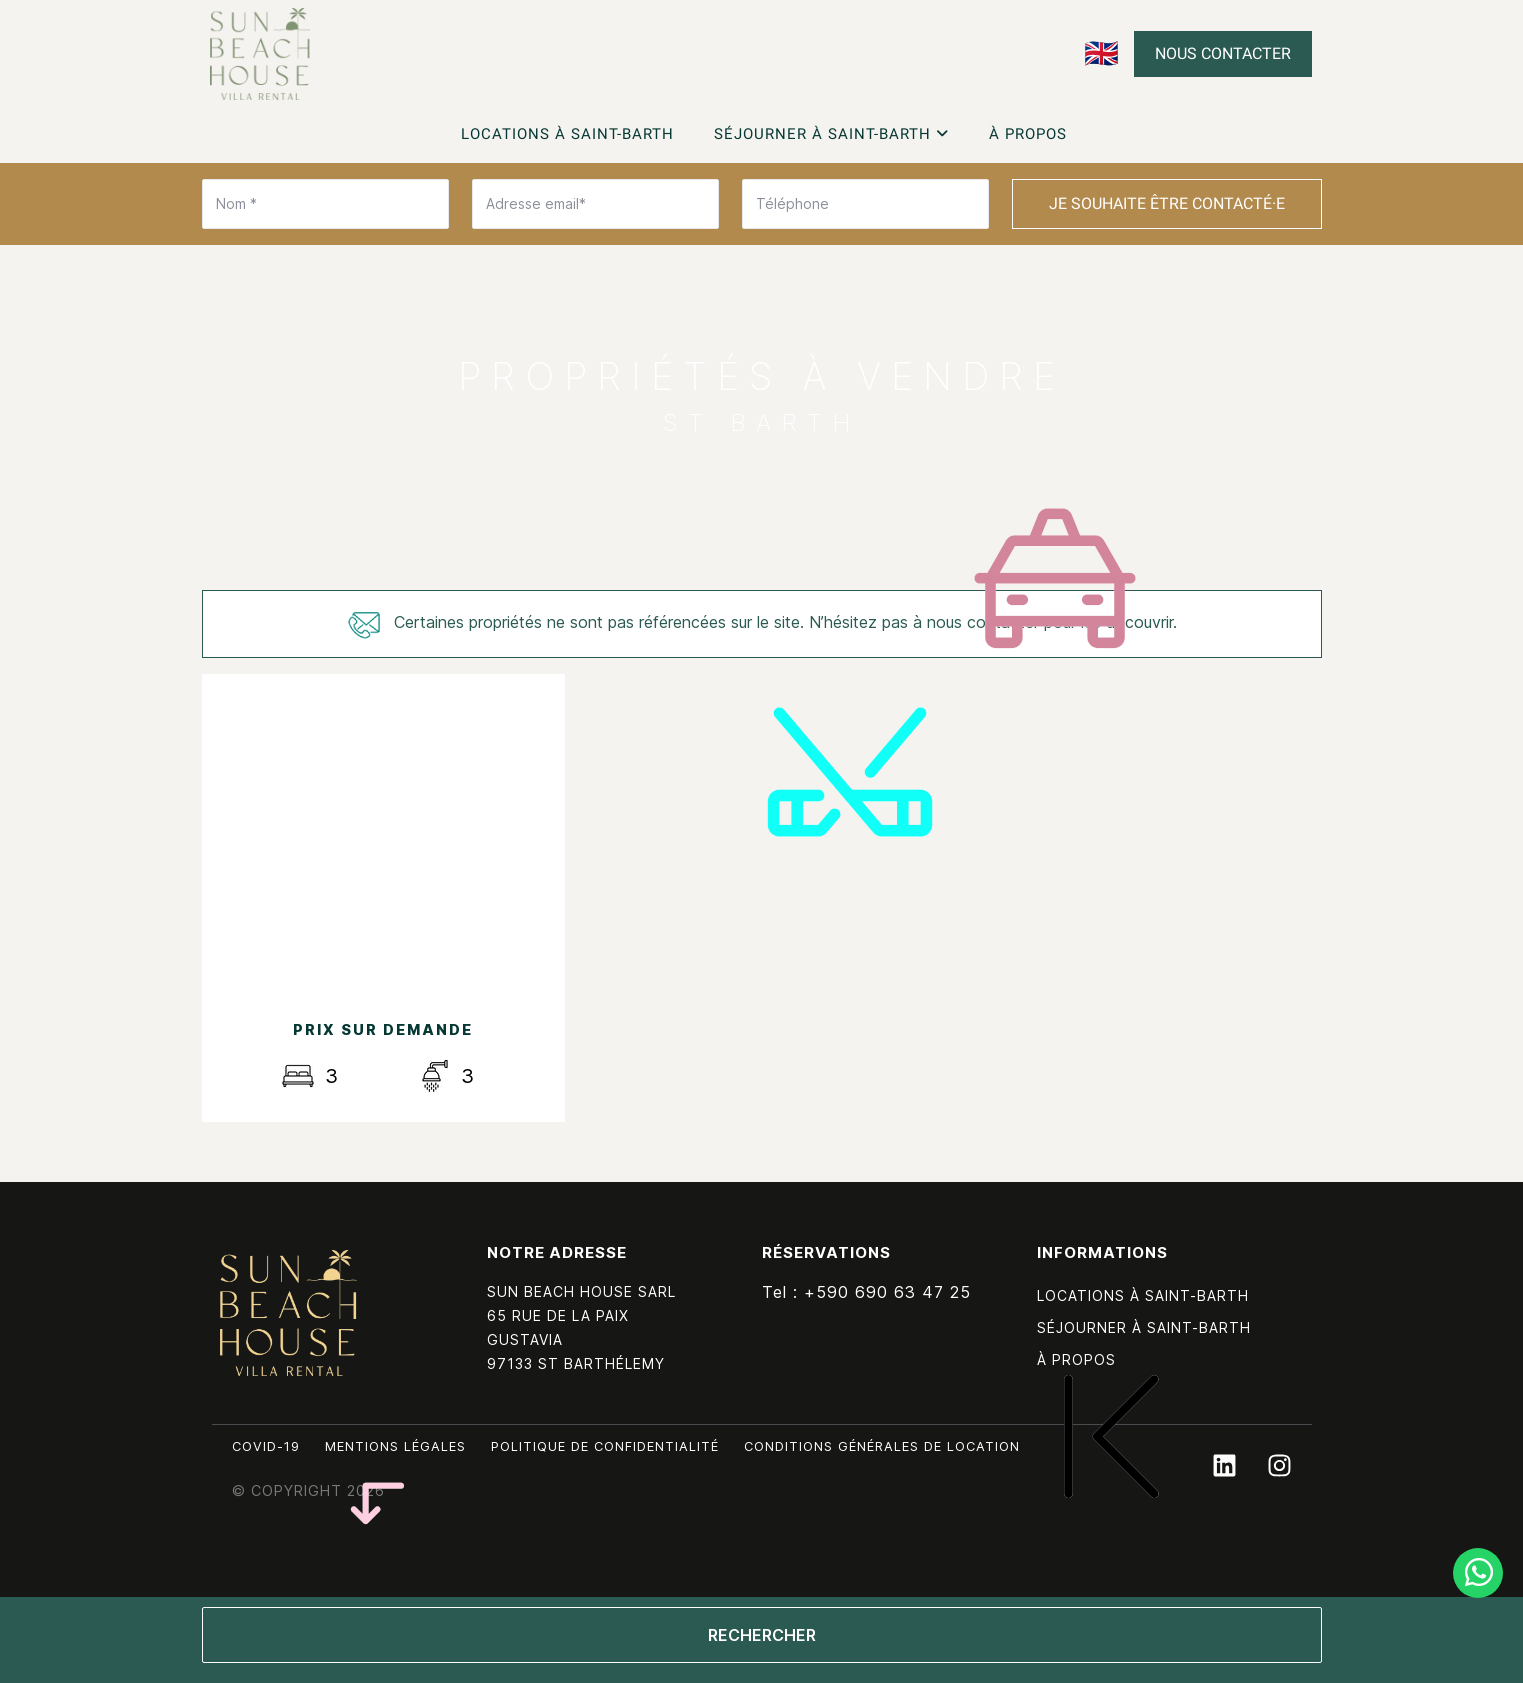 This screenshot has width=1523, height=1683. What do you see at coordinates (1055, 589) in the screenshot?
I see `request a taxi or cab ride` at bounding box center [1055, 589].